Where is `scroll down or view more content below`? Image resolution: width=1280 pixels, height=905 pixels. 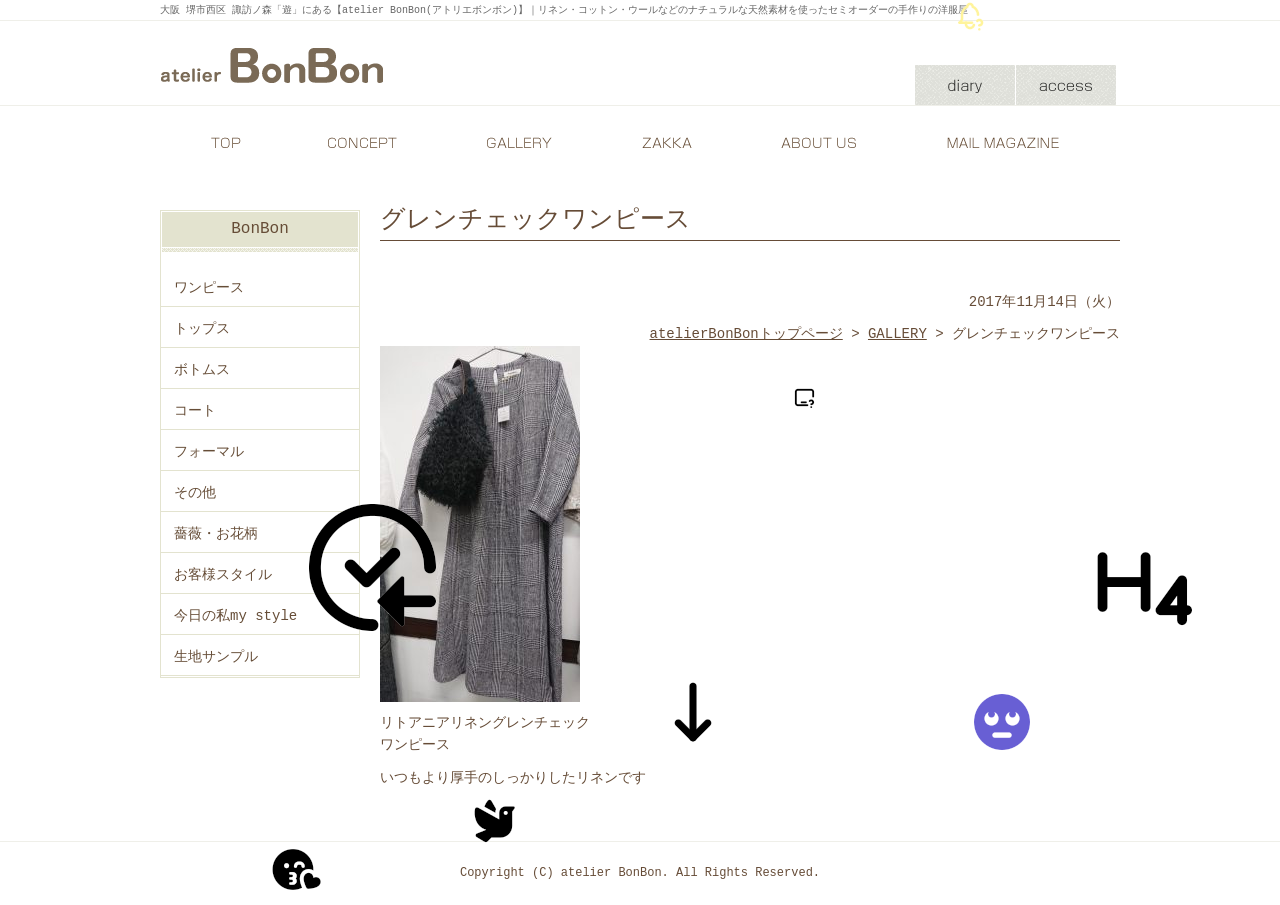
scroll down or view more content below is located at coordinates (693, 712).